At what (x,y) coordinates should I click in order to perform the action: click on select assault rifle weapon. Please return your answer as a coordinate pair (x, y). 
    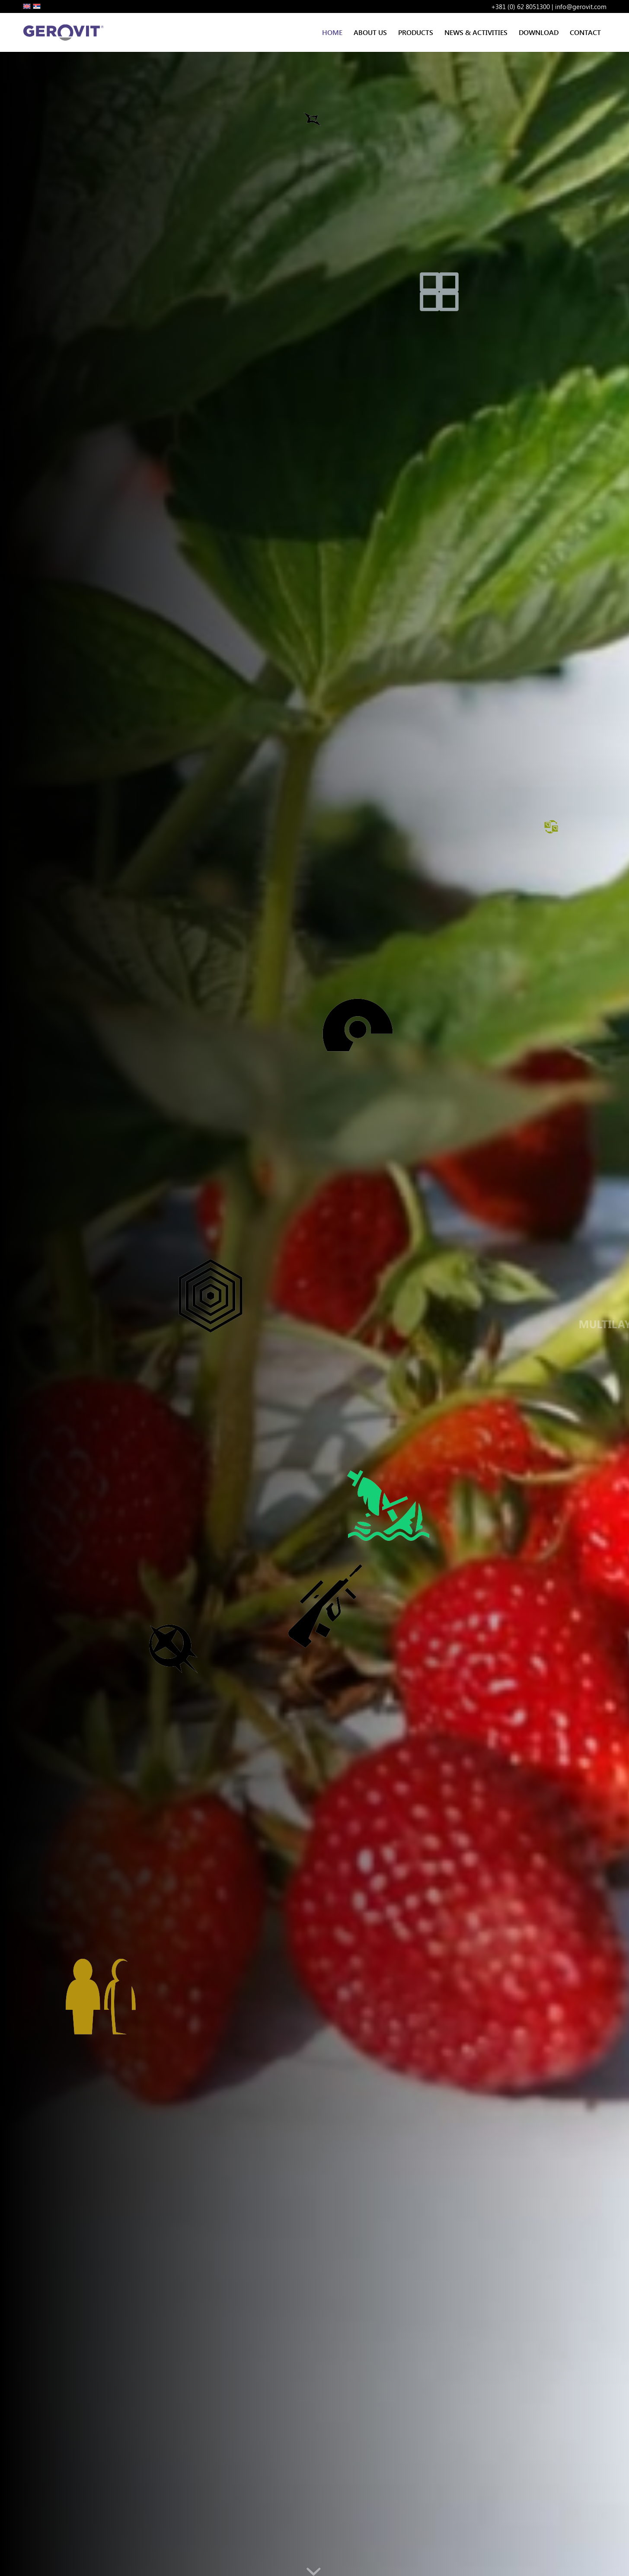
    Looking at the image, I should click on (325, 1606).